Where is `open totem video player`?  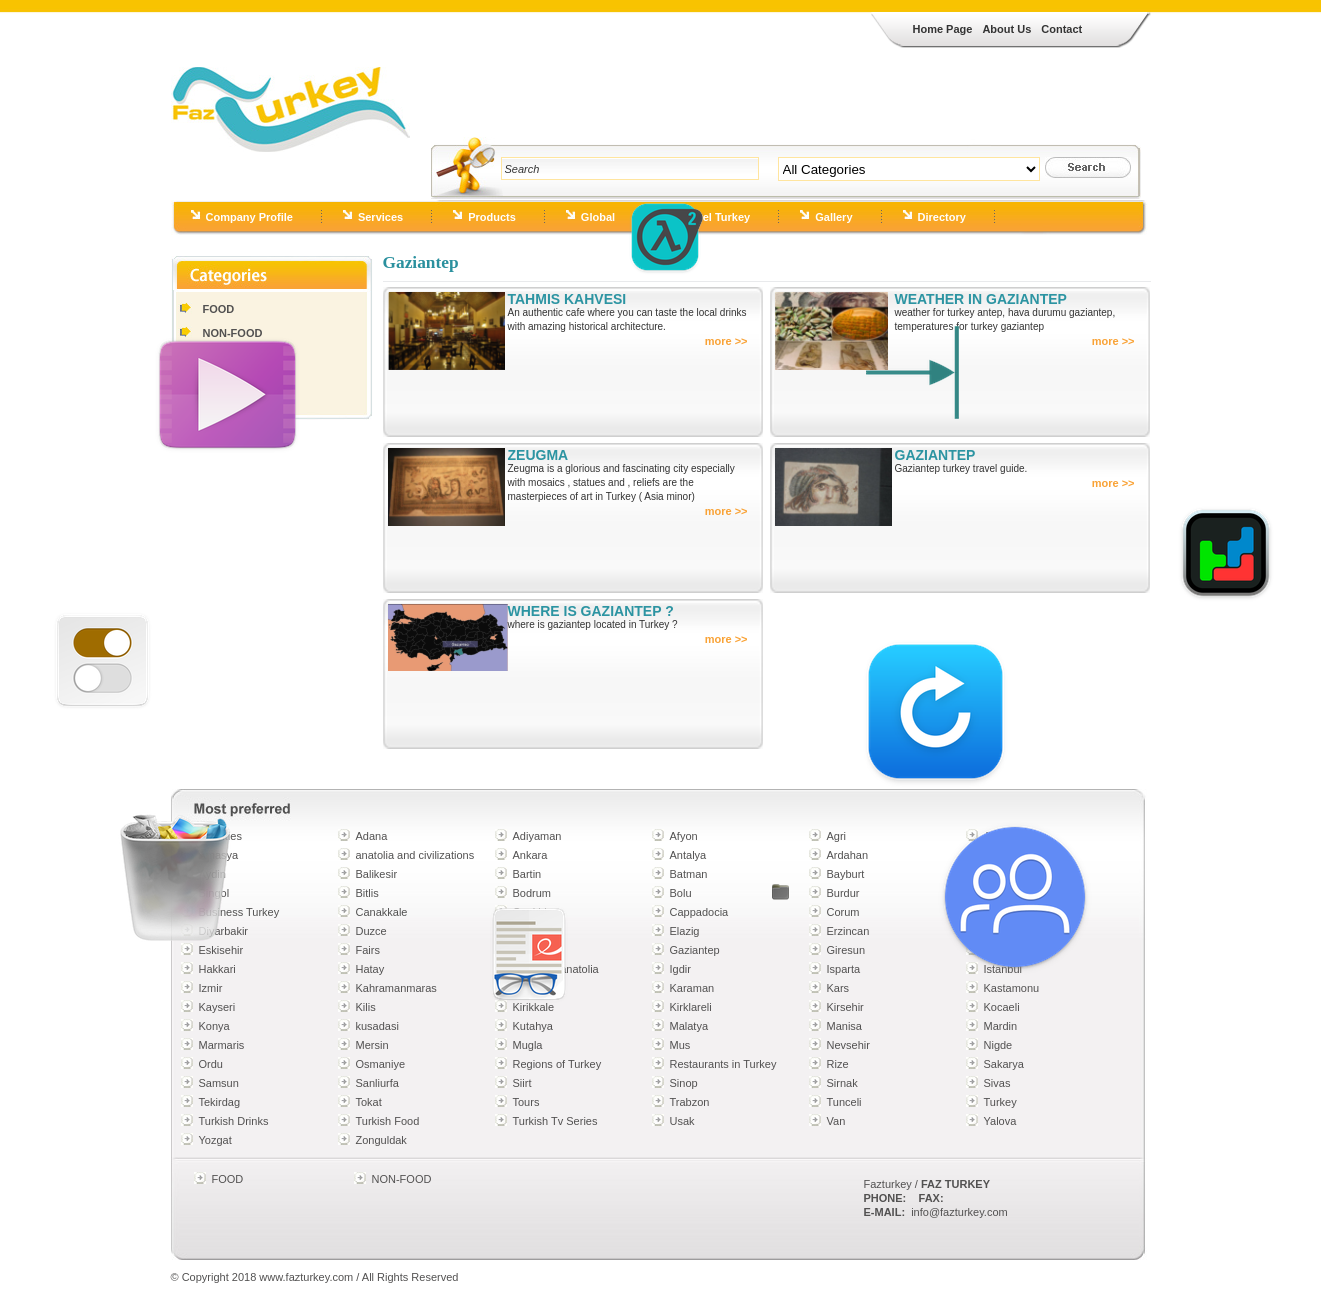
open totem video player is located at coordinates (227, 394).